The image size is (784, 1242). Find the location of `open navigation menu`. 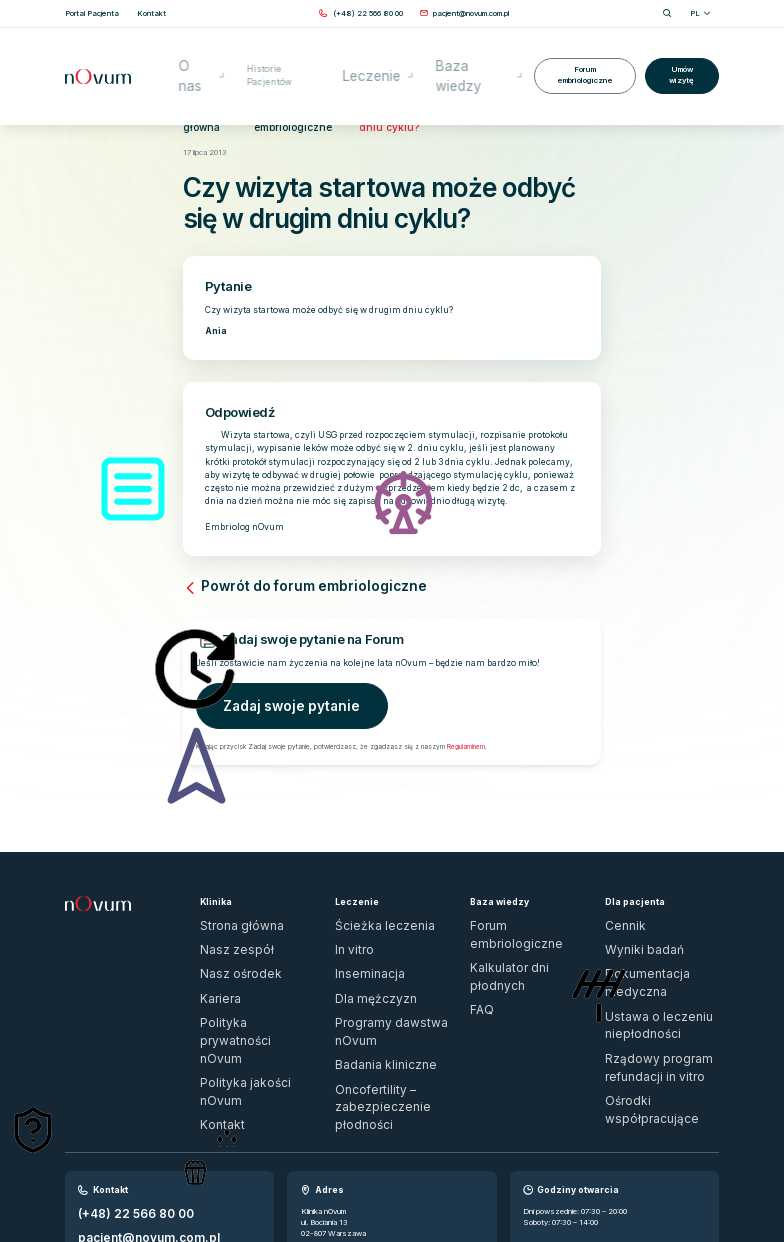

open navigation menu is located at coordinates (133, 489).